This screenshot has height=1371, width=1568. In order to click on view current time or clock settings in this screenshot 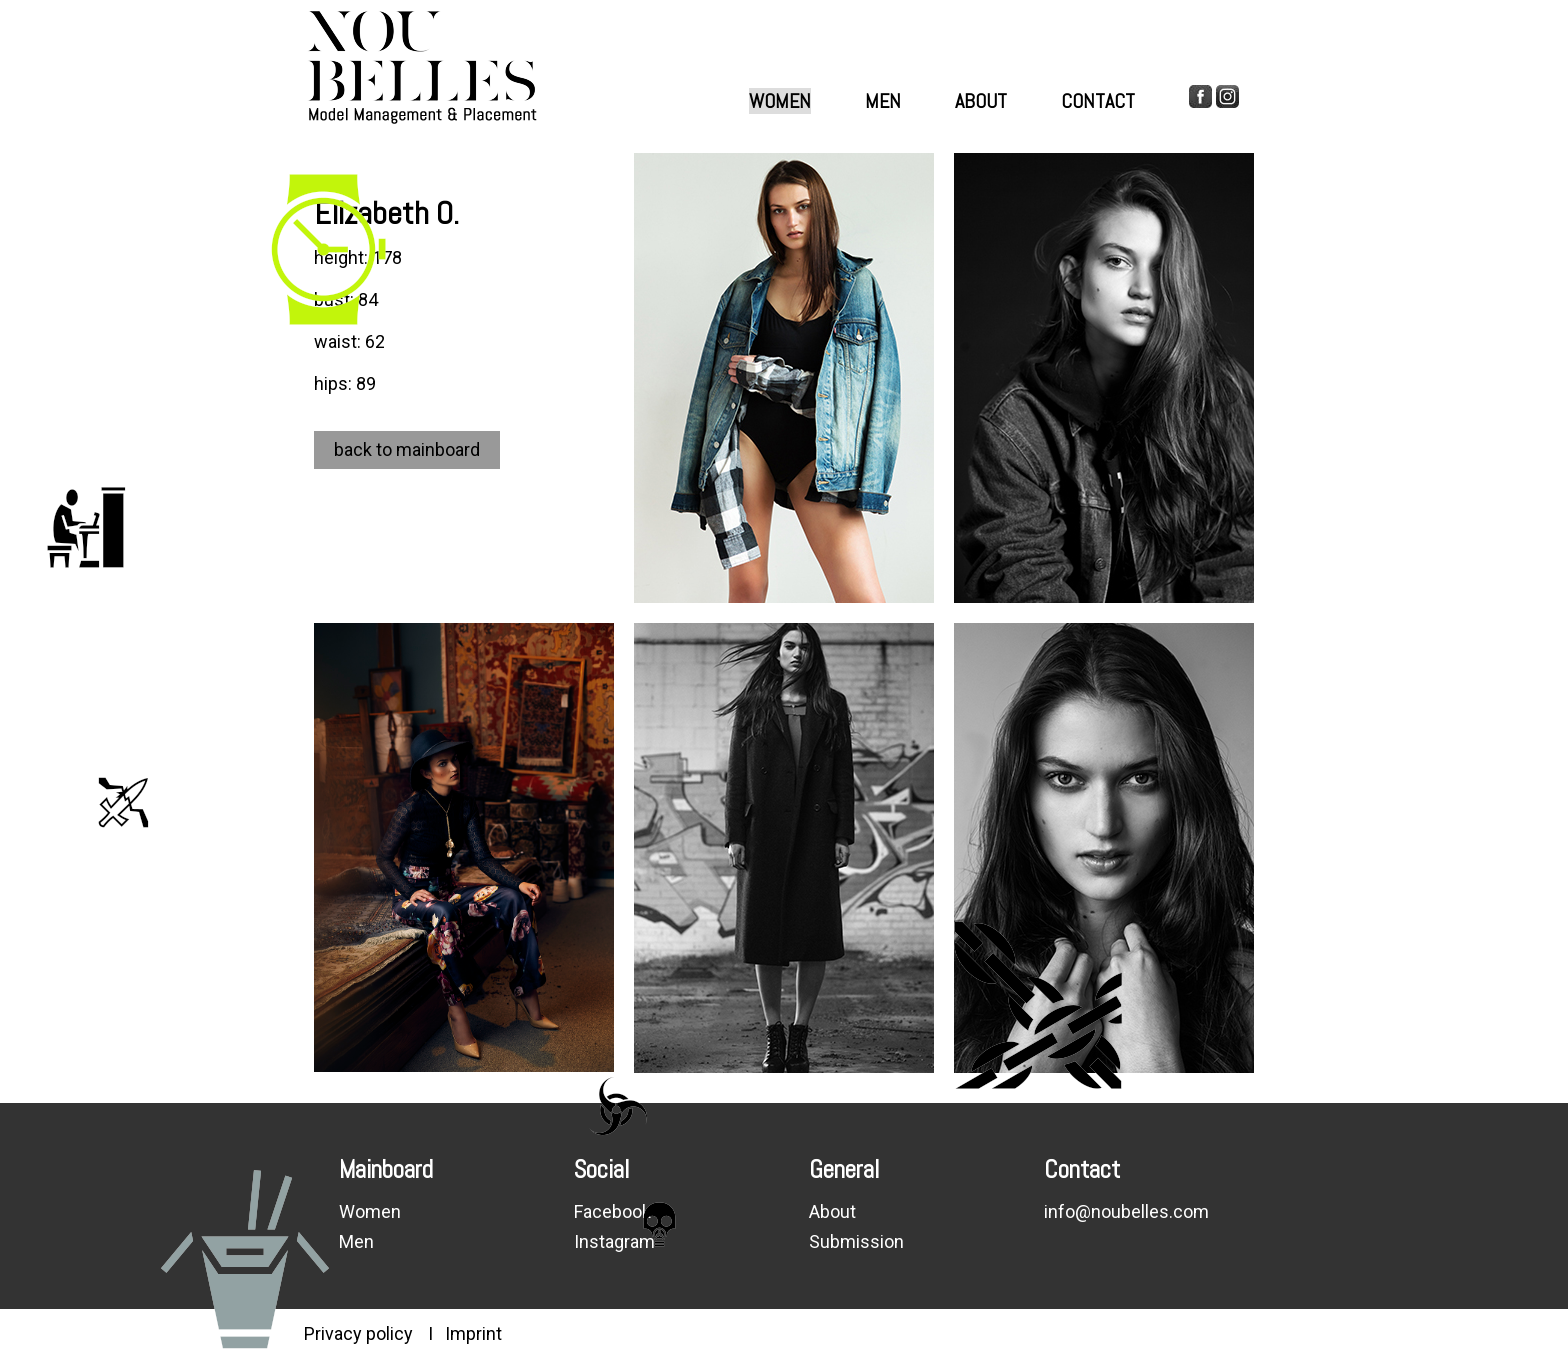, I will do `click(323, 249)`.